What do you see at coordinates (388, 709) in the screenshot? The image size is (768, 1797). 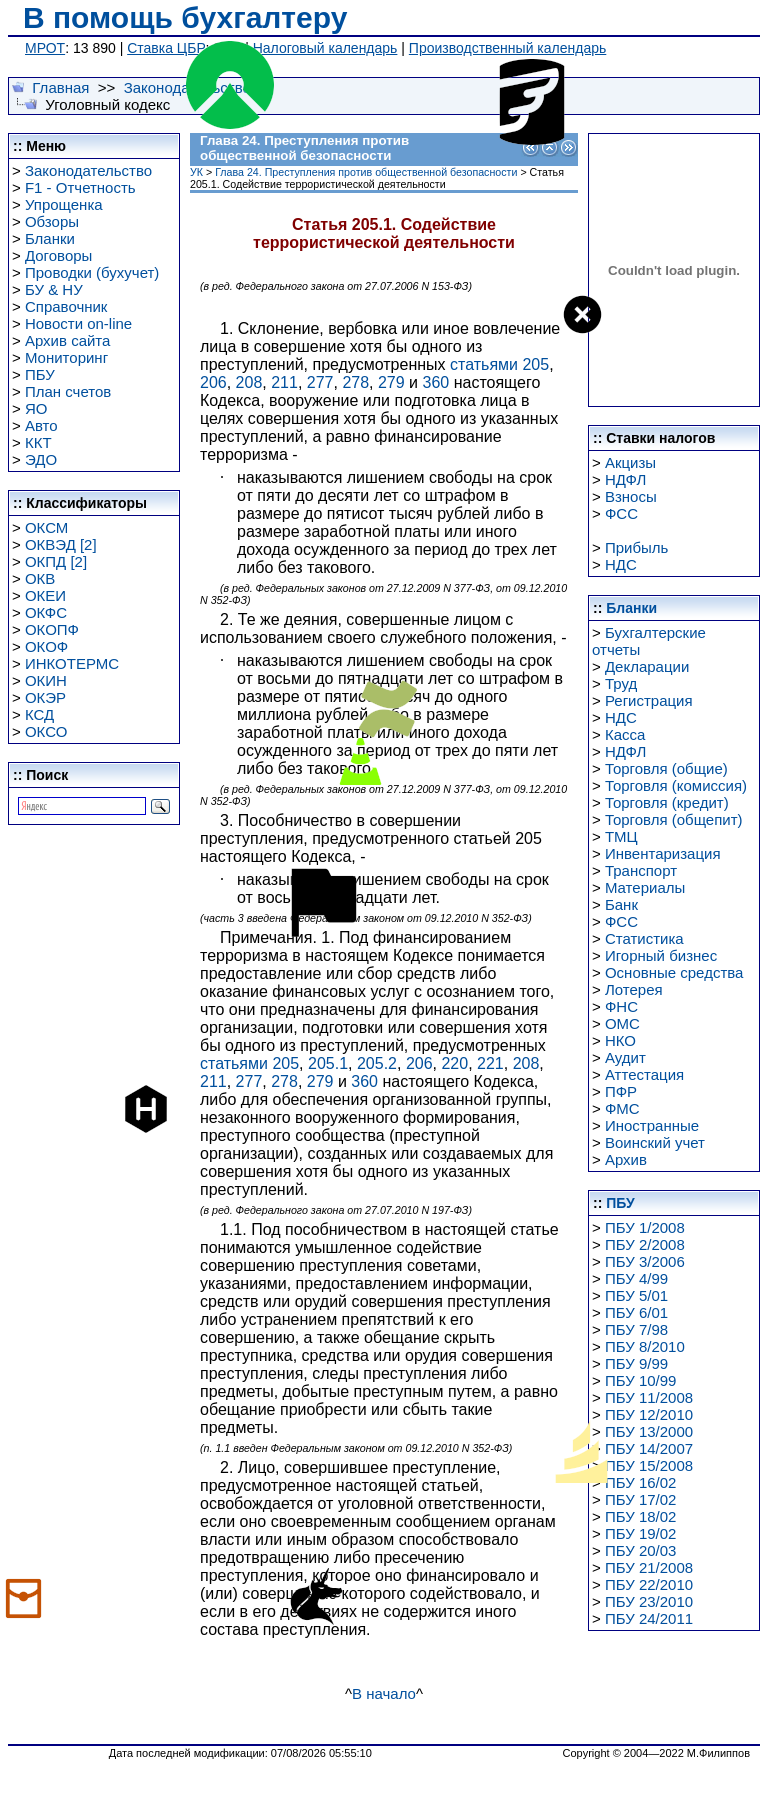 I see `open Confluence workspace` at bounding box center [388, 709].